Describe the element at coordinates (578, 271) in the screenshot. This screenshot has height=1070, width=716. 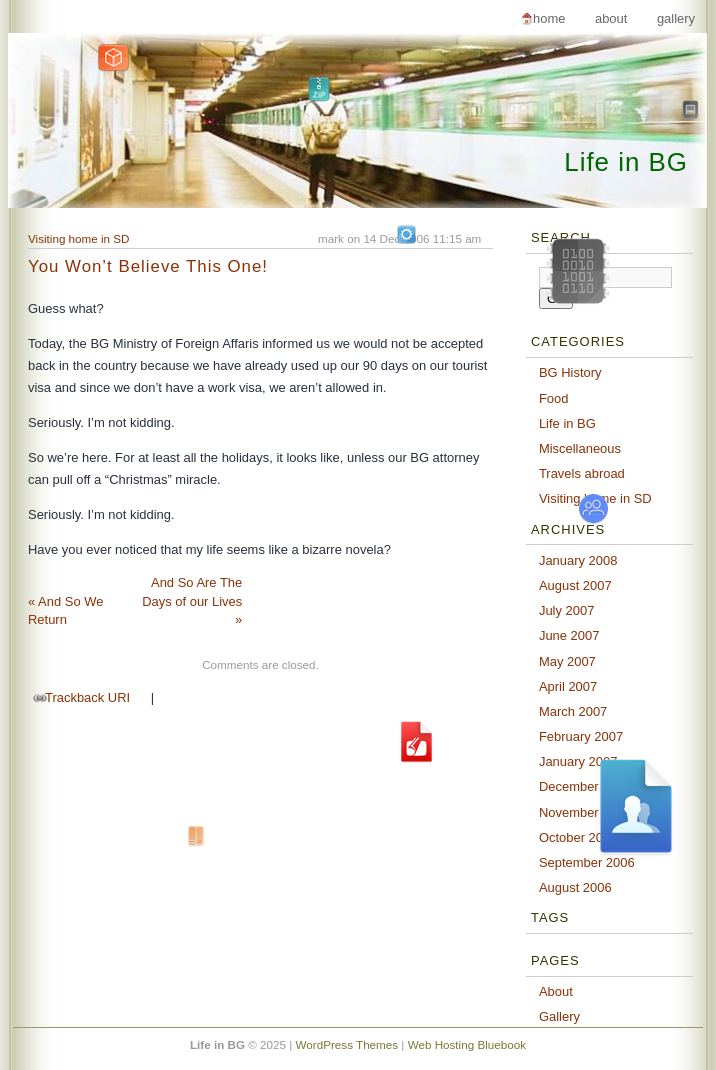
I see `firmware file type indicator` at that location.